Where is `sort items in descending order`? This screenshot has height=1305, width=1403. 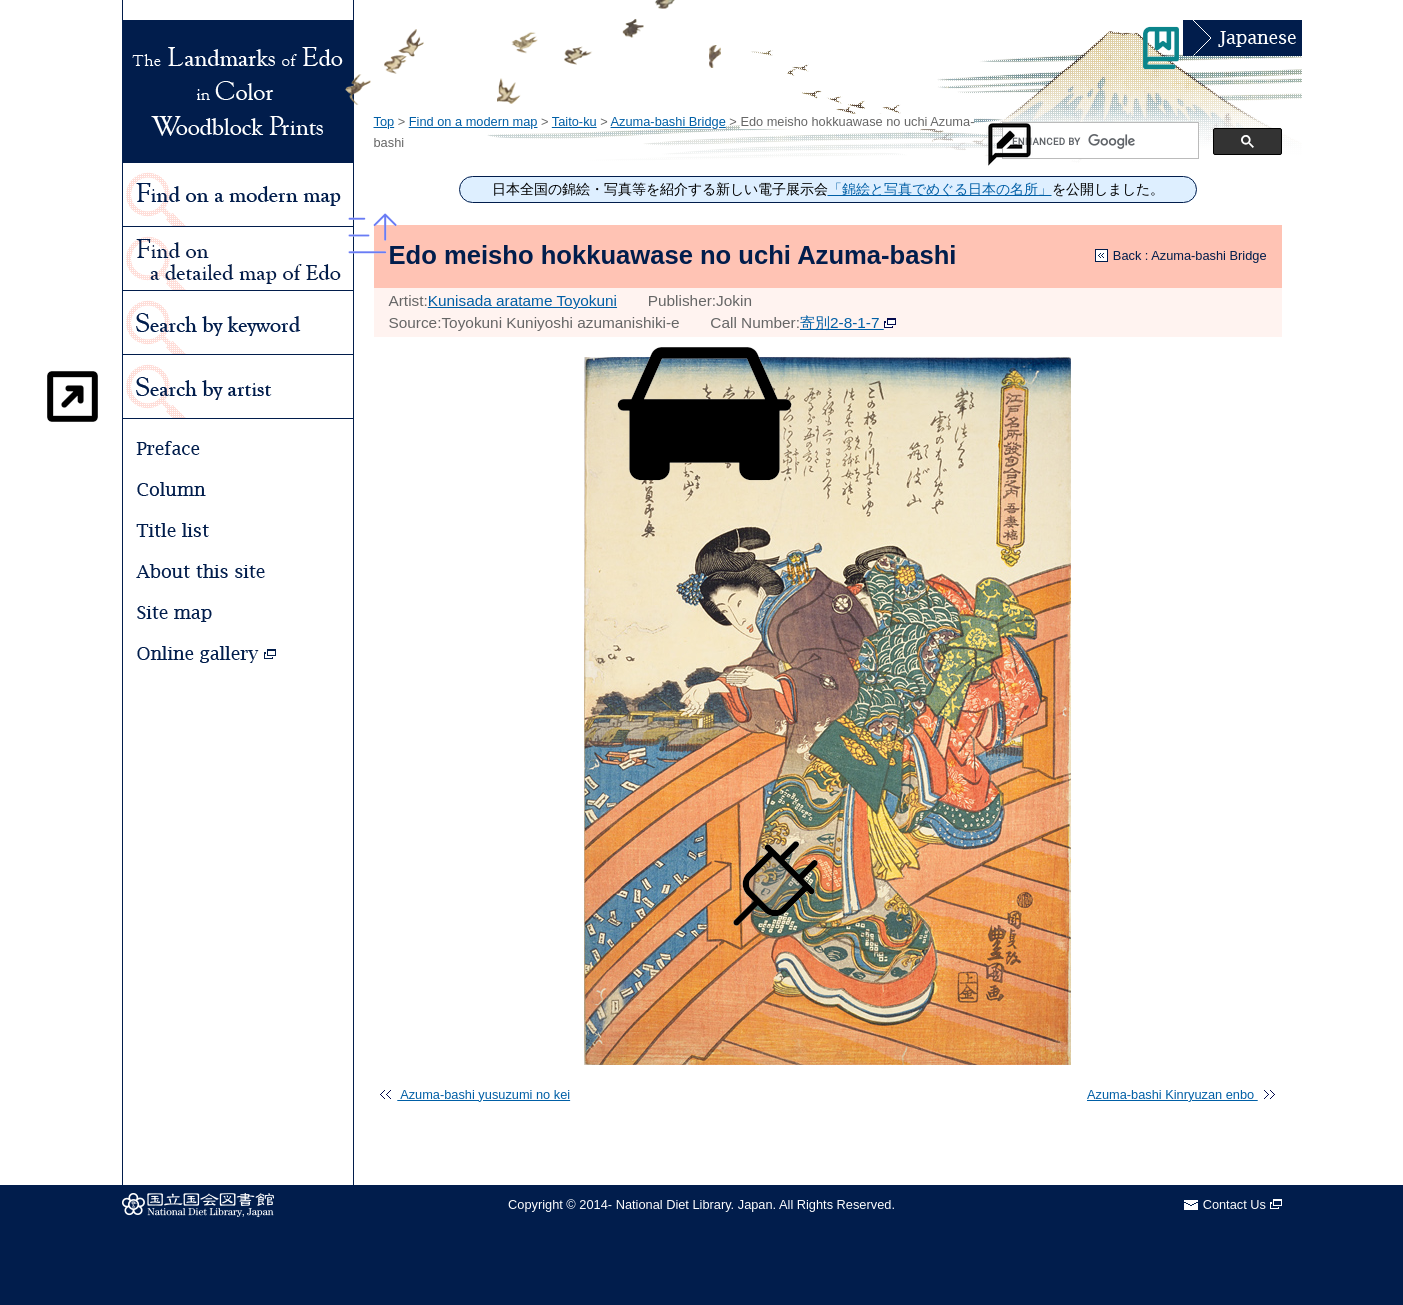
sort items in descending order is located at coordinates (370, 235).